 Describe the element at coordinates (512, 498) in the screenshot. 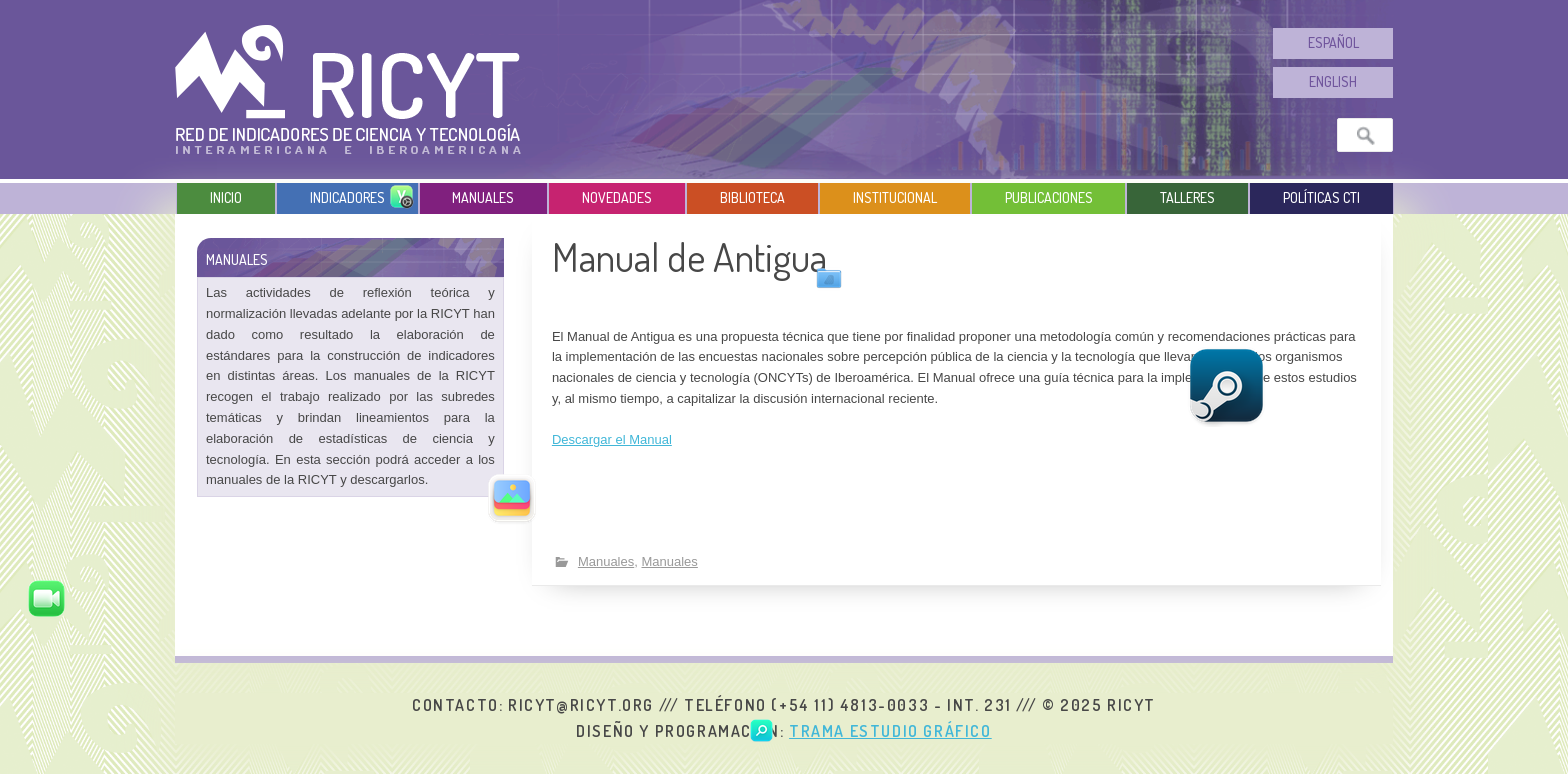

I see `open imagefan reloaded photo viewer app` at that location.